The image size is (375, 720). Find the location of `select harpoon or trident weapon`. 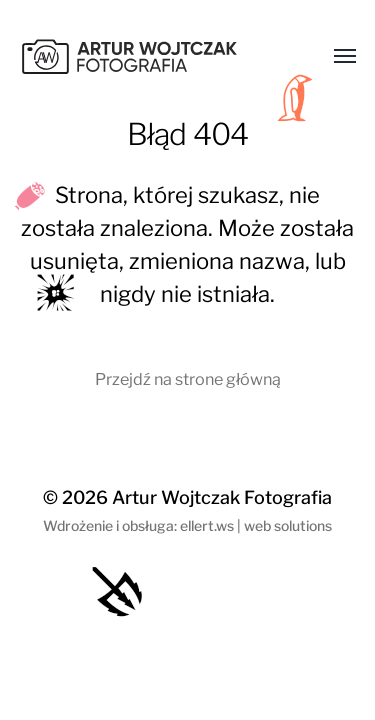

select harpoon or trident weapon is located at coordinates (117, 591).